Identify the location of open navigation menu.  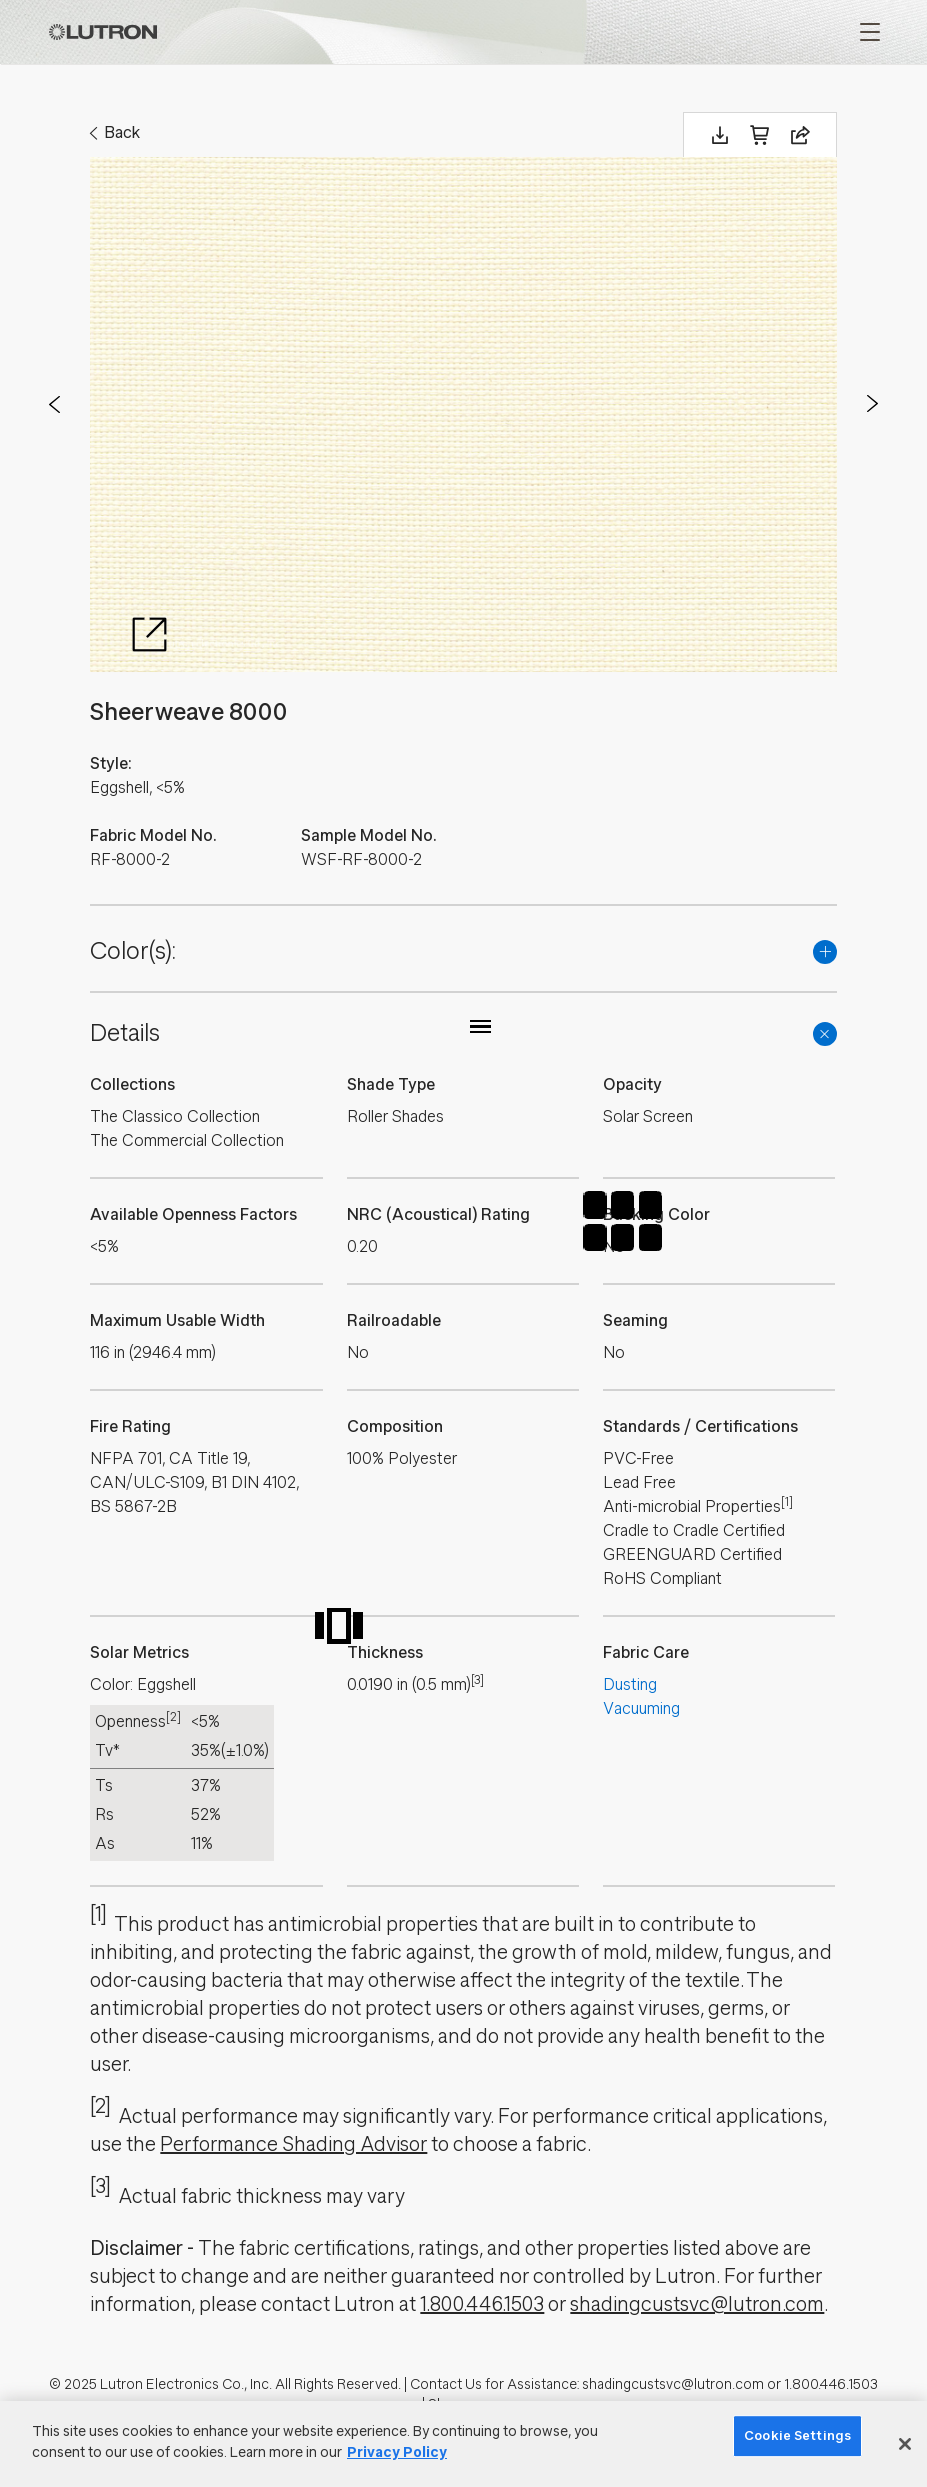
(480, 1026).